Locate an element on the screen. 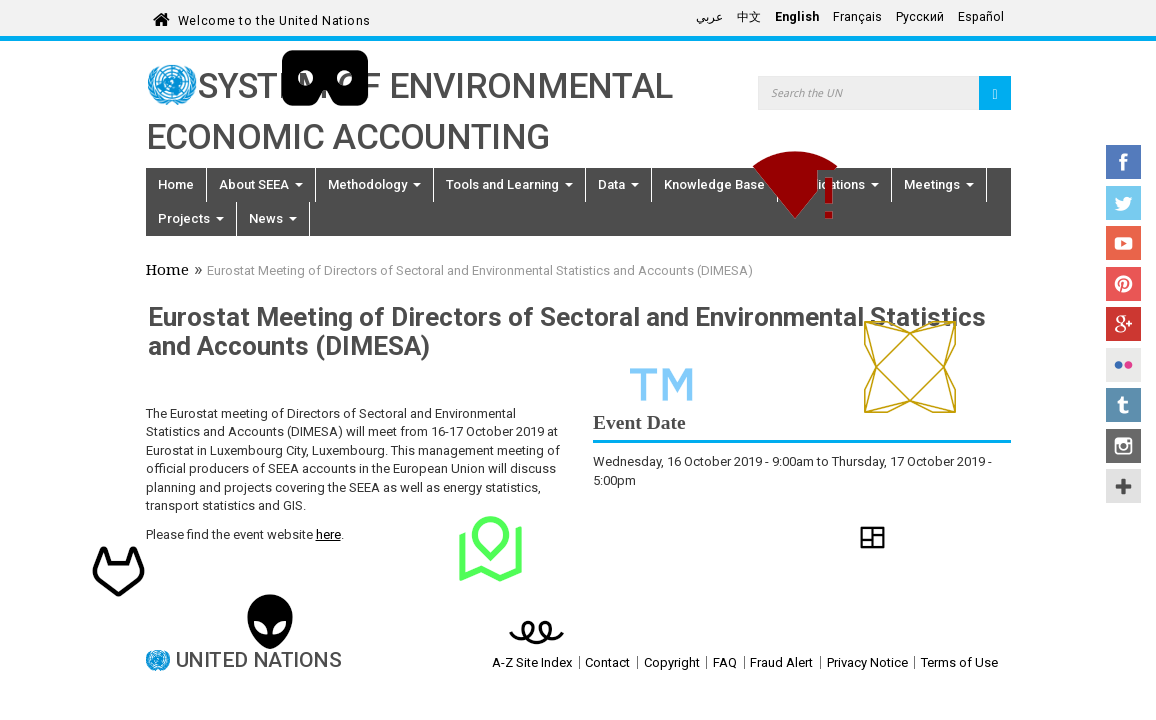  visit teespring storefront is located at coordinates (536, 632).